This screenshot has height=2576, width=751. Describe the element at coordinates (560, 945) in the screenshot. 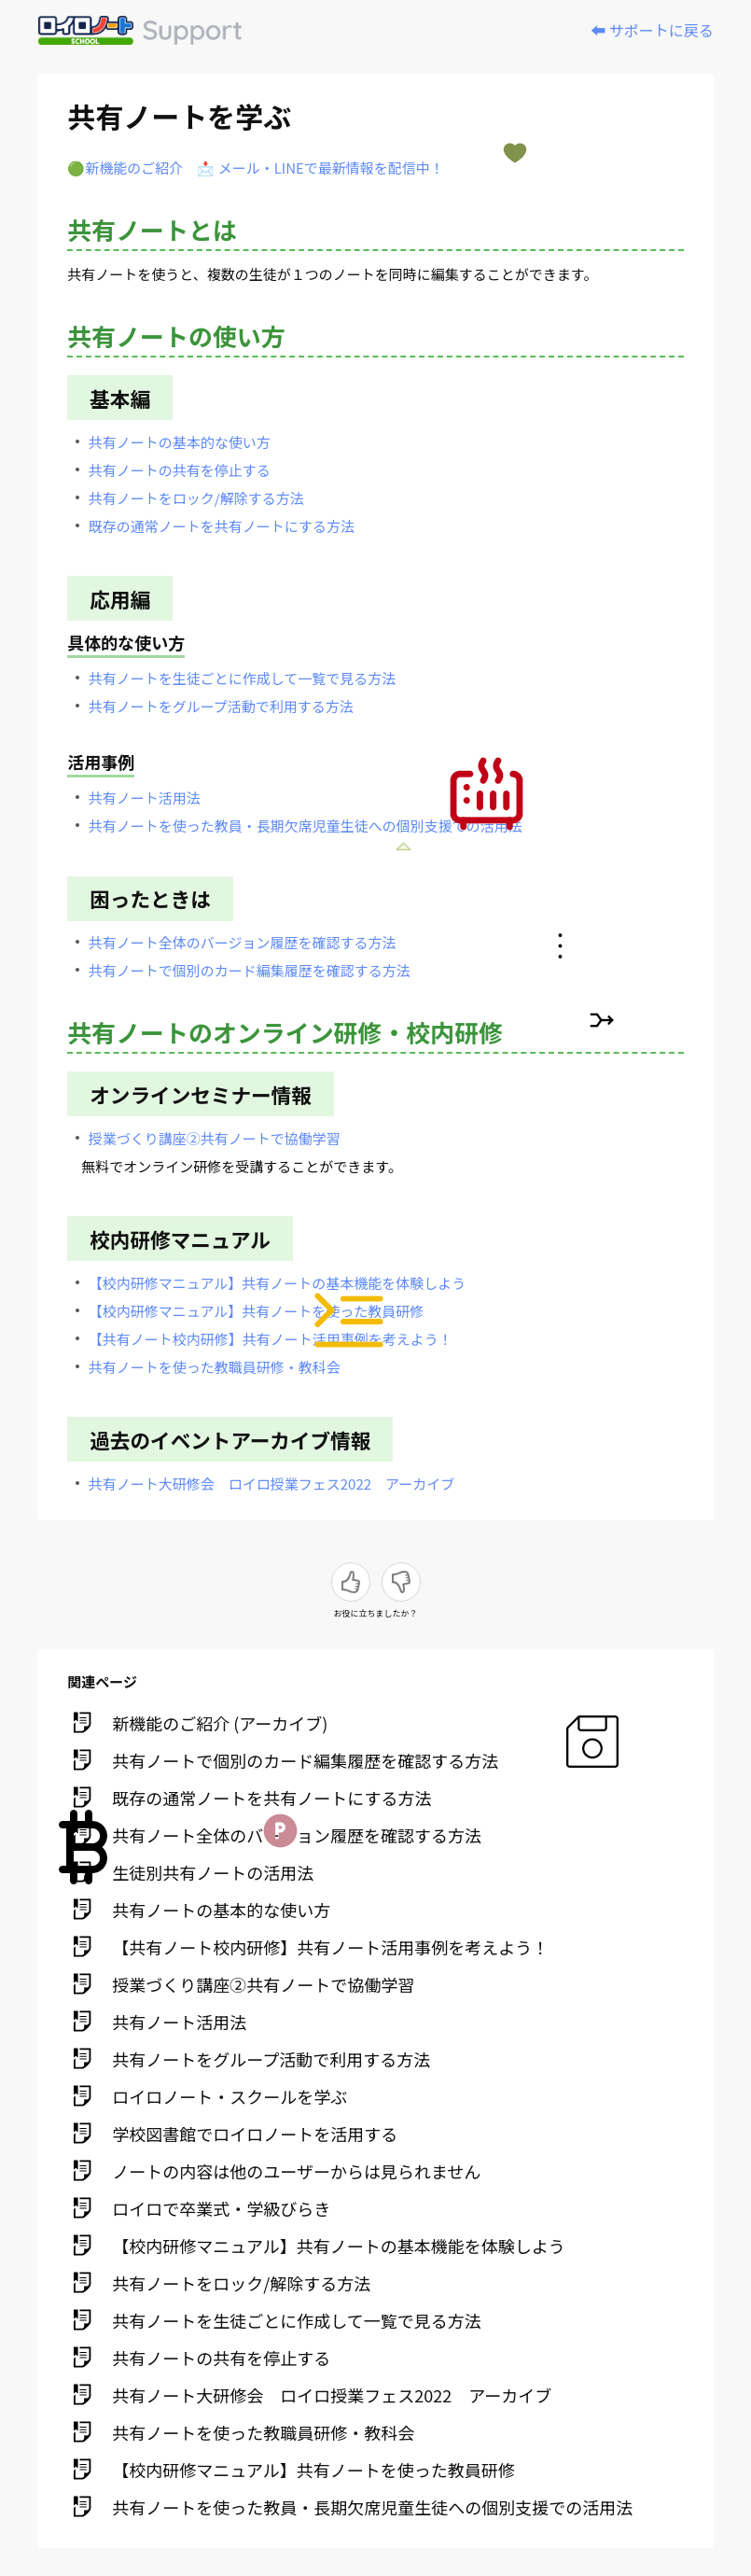

I see `open more options menu` at that location.